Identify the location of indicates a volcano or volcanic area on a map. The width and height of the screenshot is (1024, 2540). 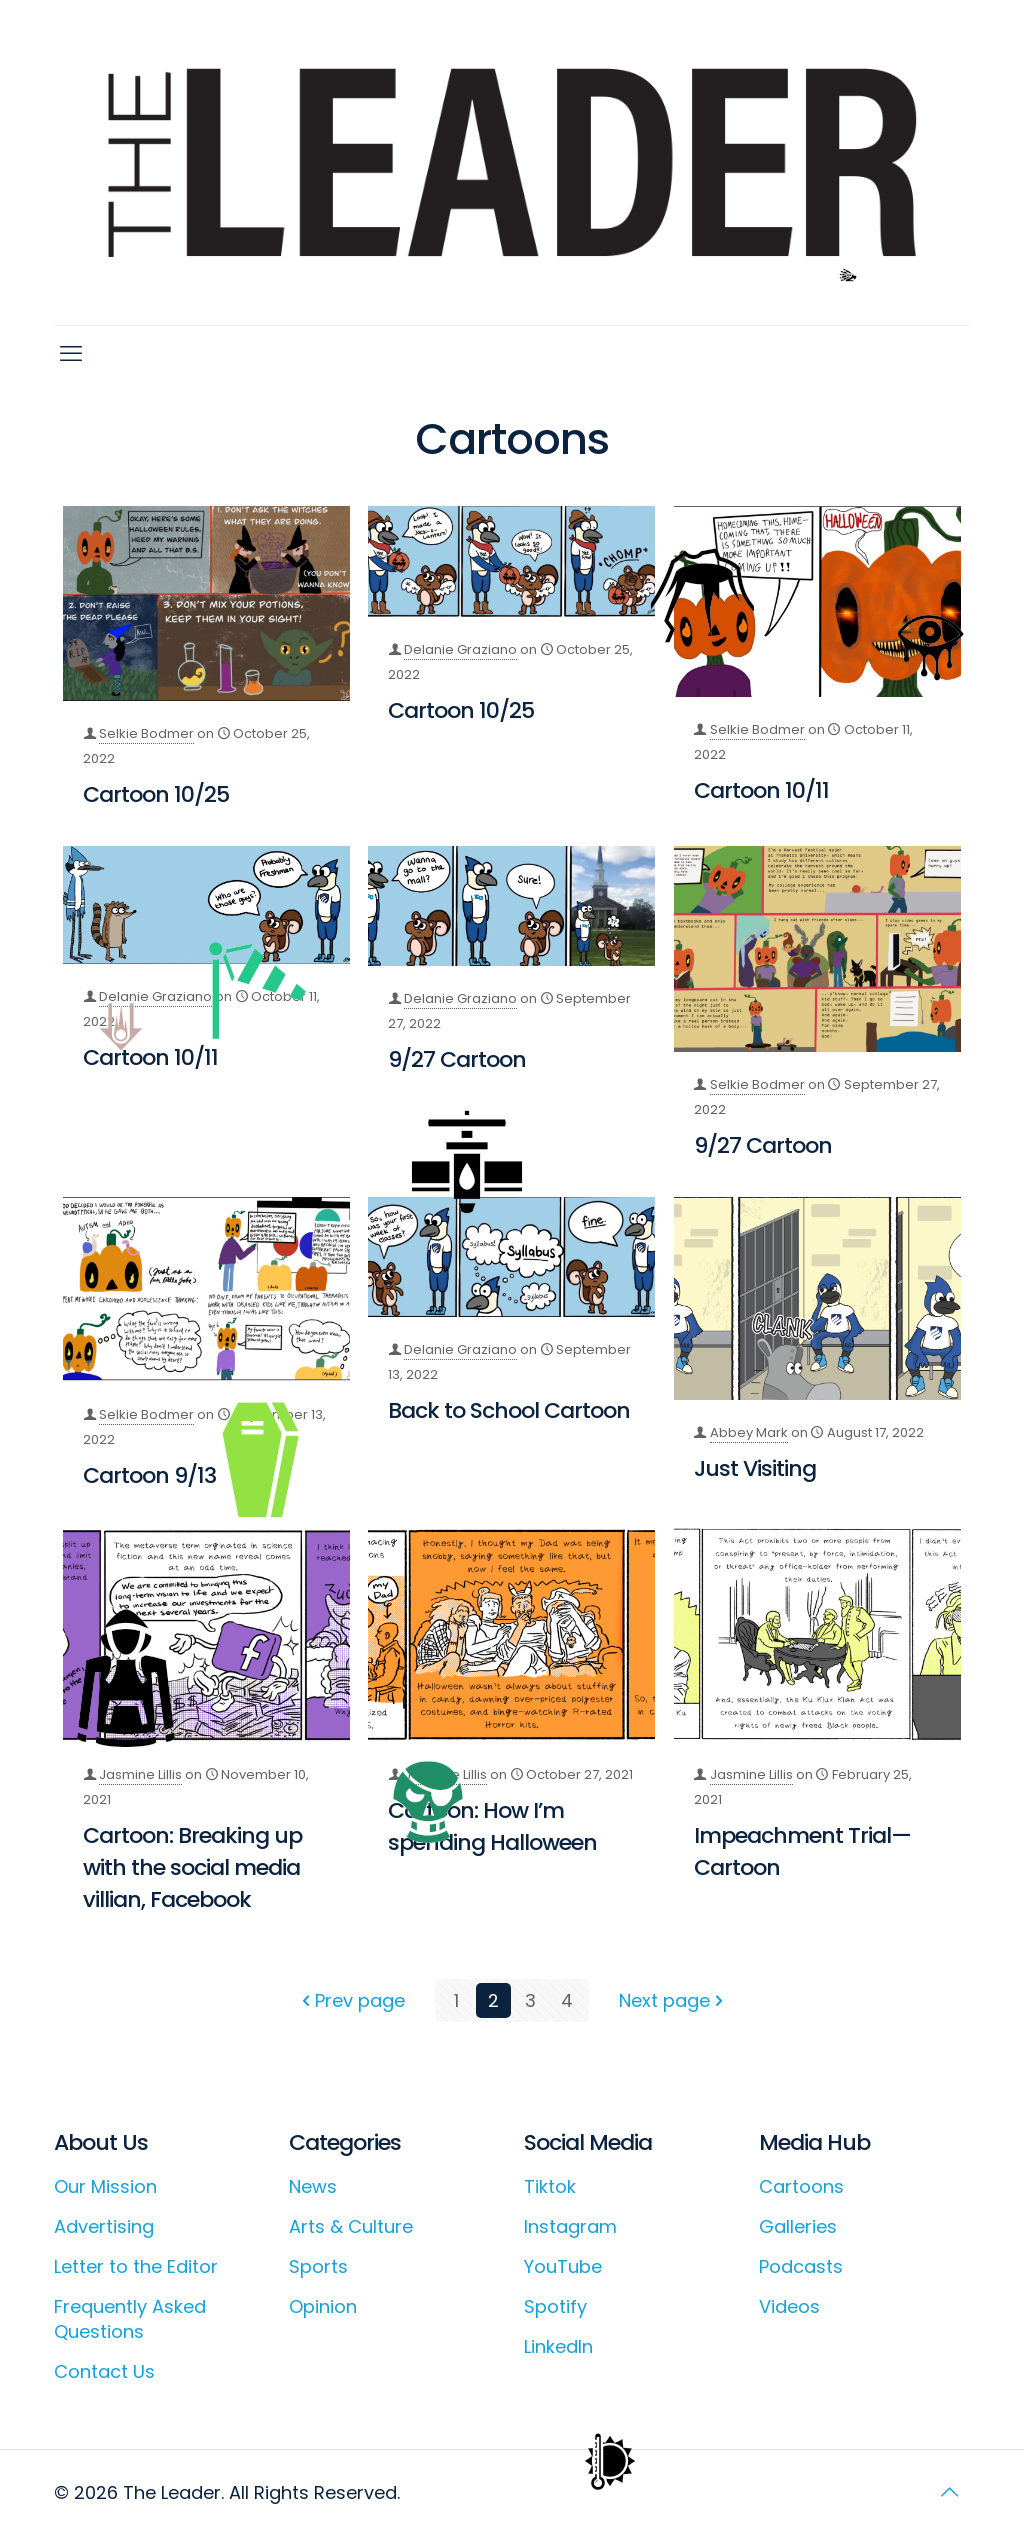
(702, 590).